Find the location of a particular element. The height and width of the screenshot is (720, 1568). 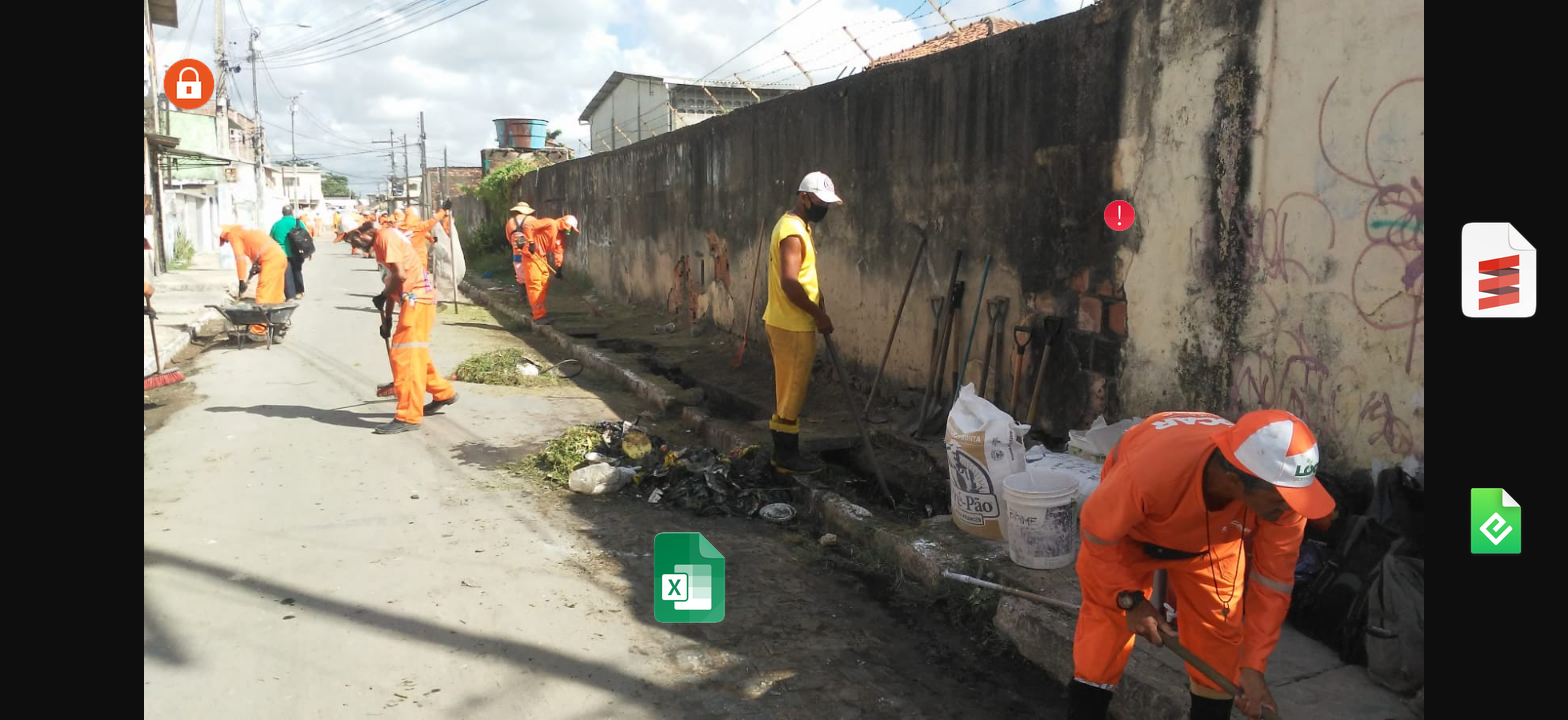

brightness settings are locked is located at coordinates (189, 84).